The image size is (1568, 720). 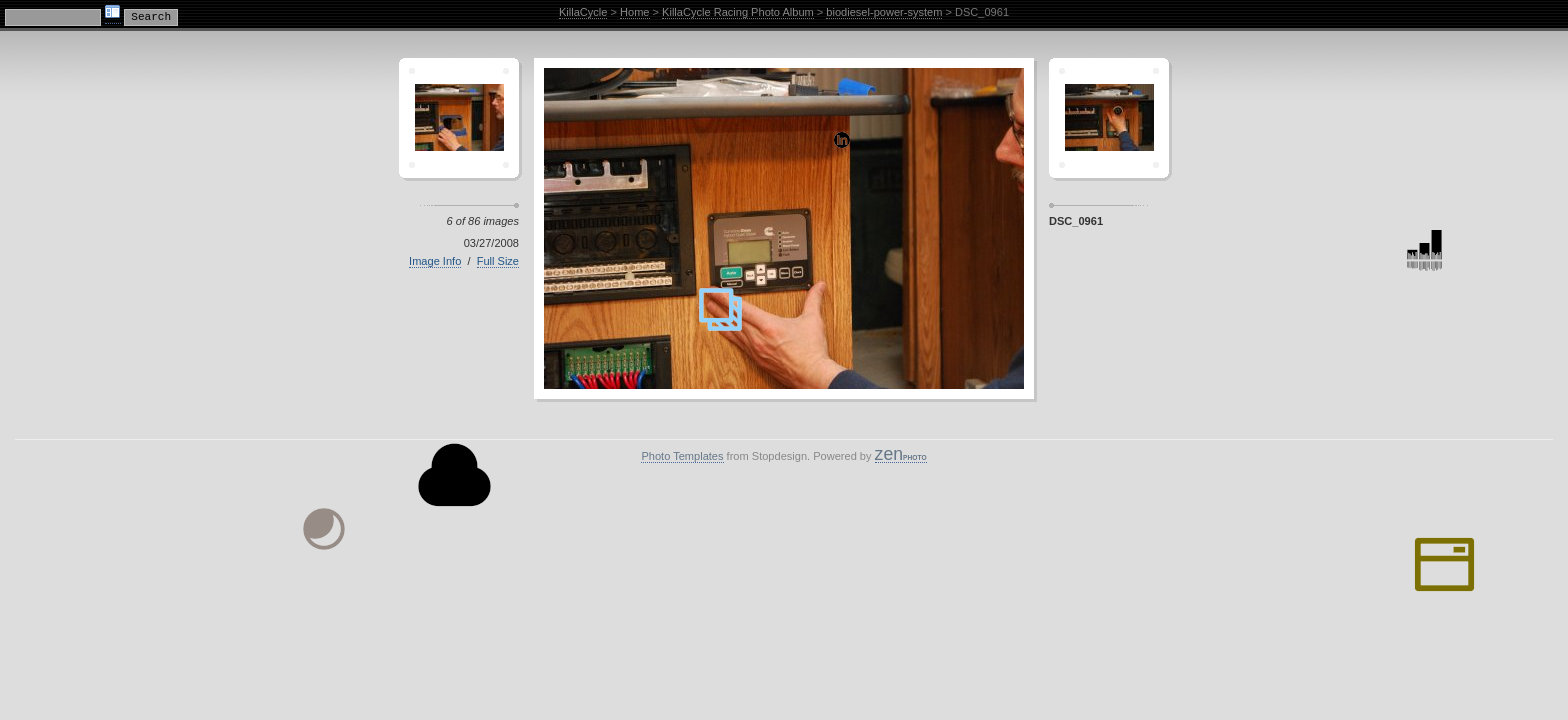 I want to click on adjust display contrast settings, so click(x=324, y=529).